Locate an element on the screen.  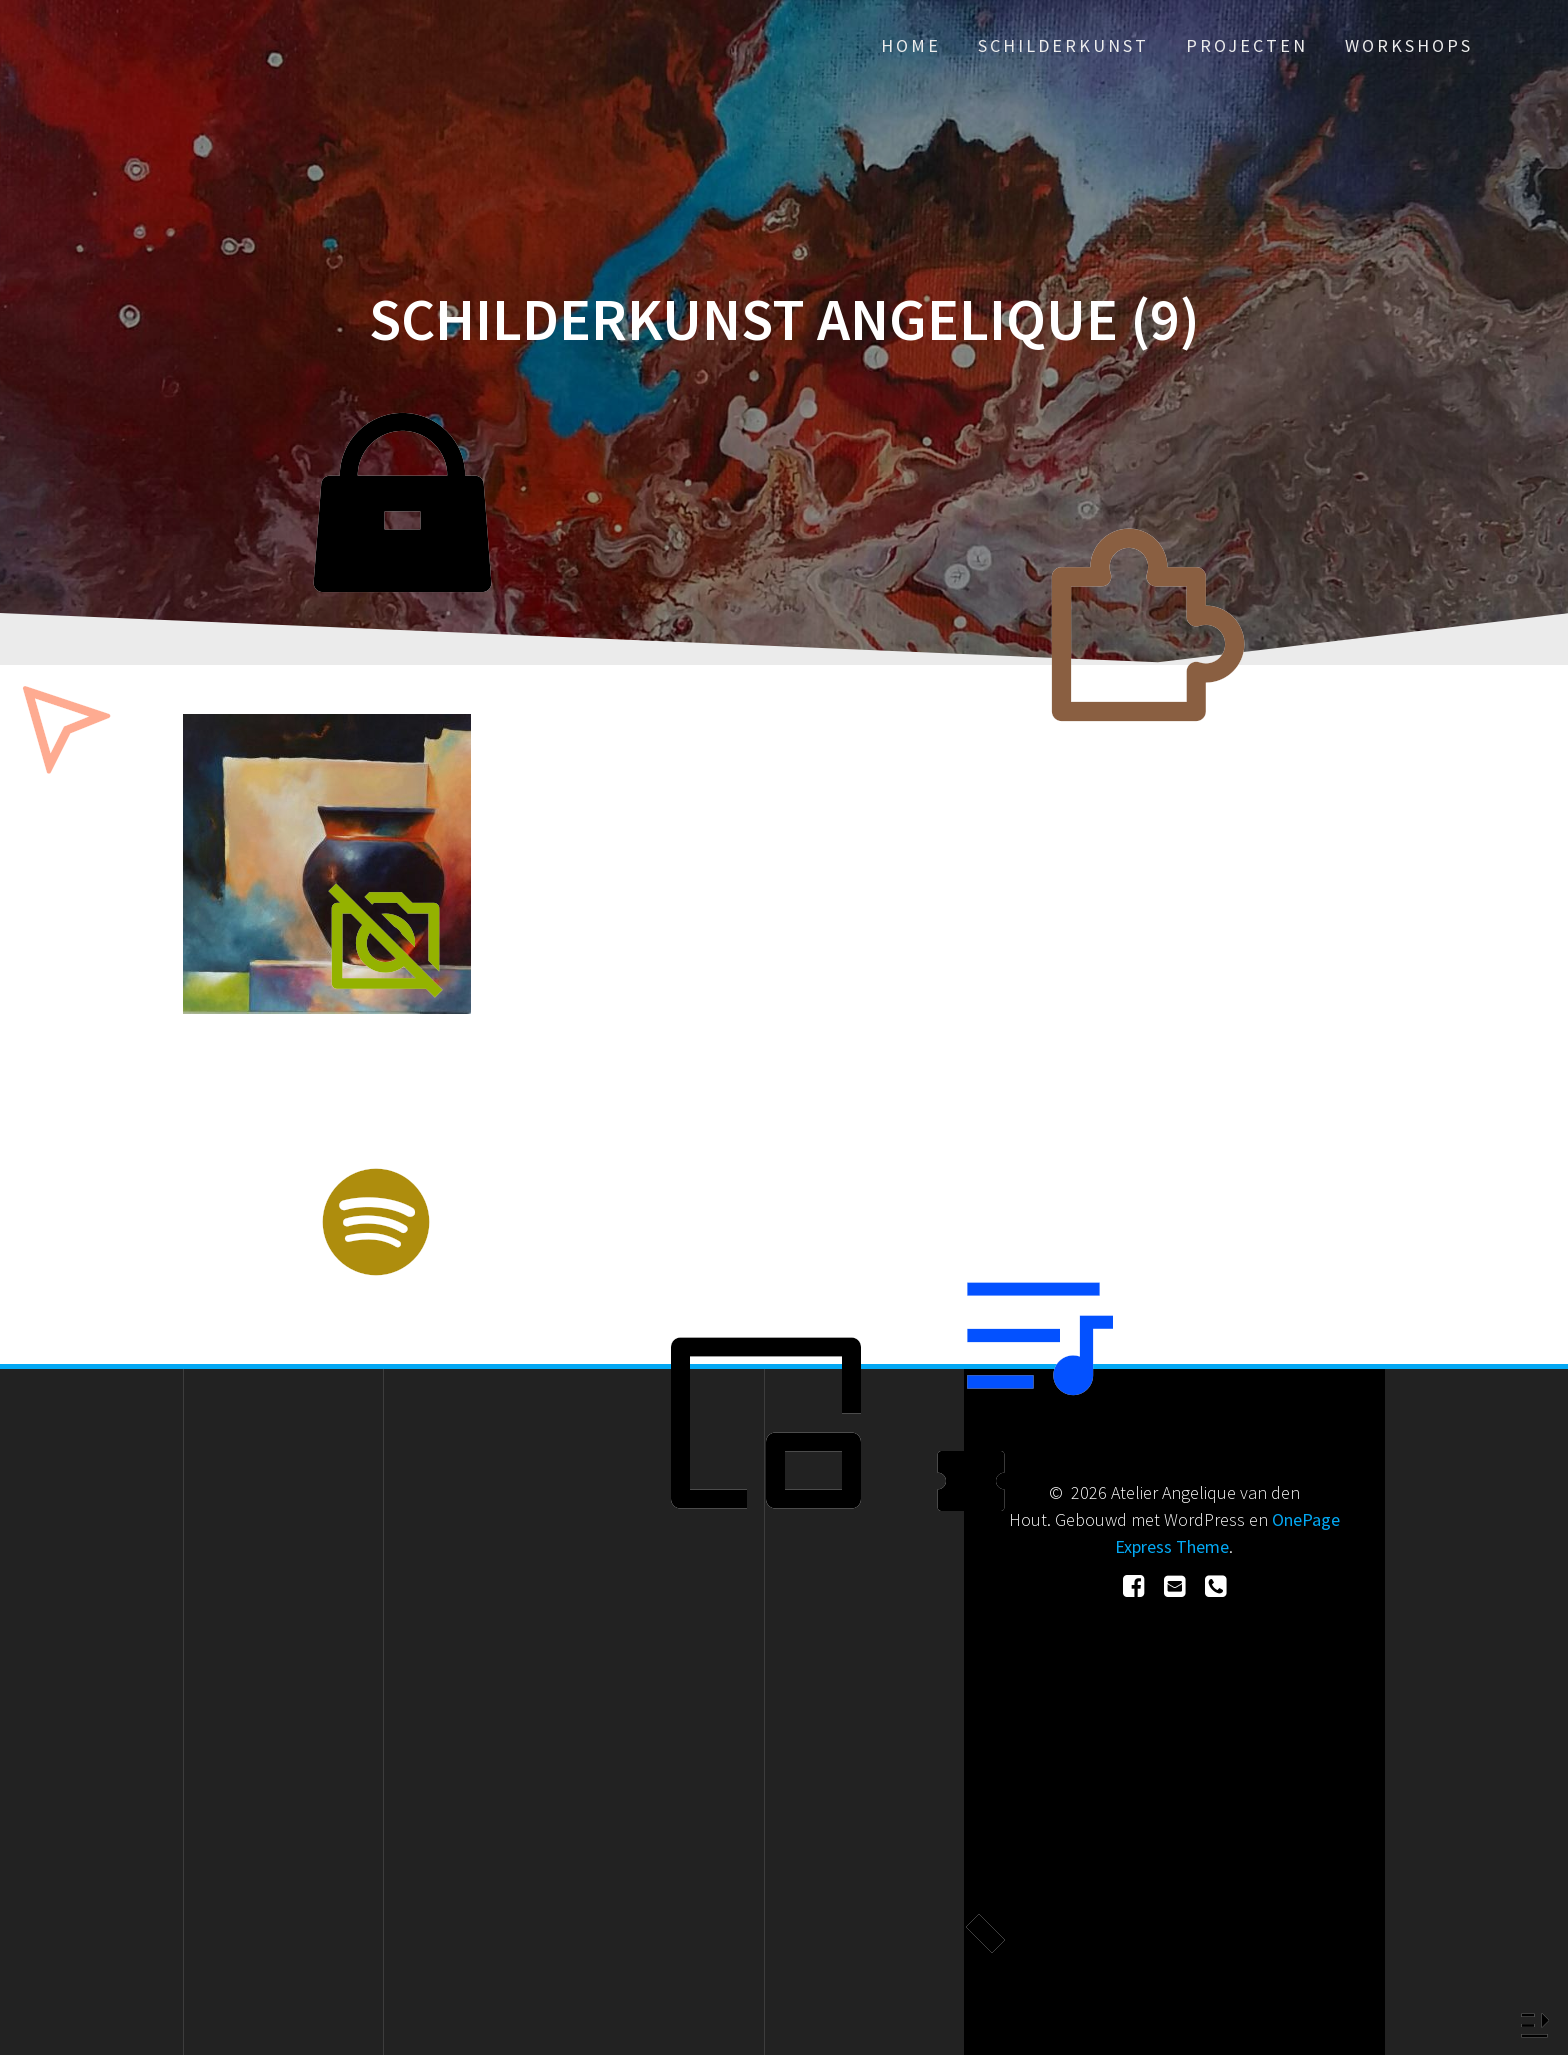
access plugins or extensions is located at coordinates (1138, 634).